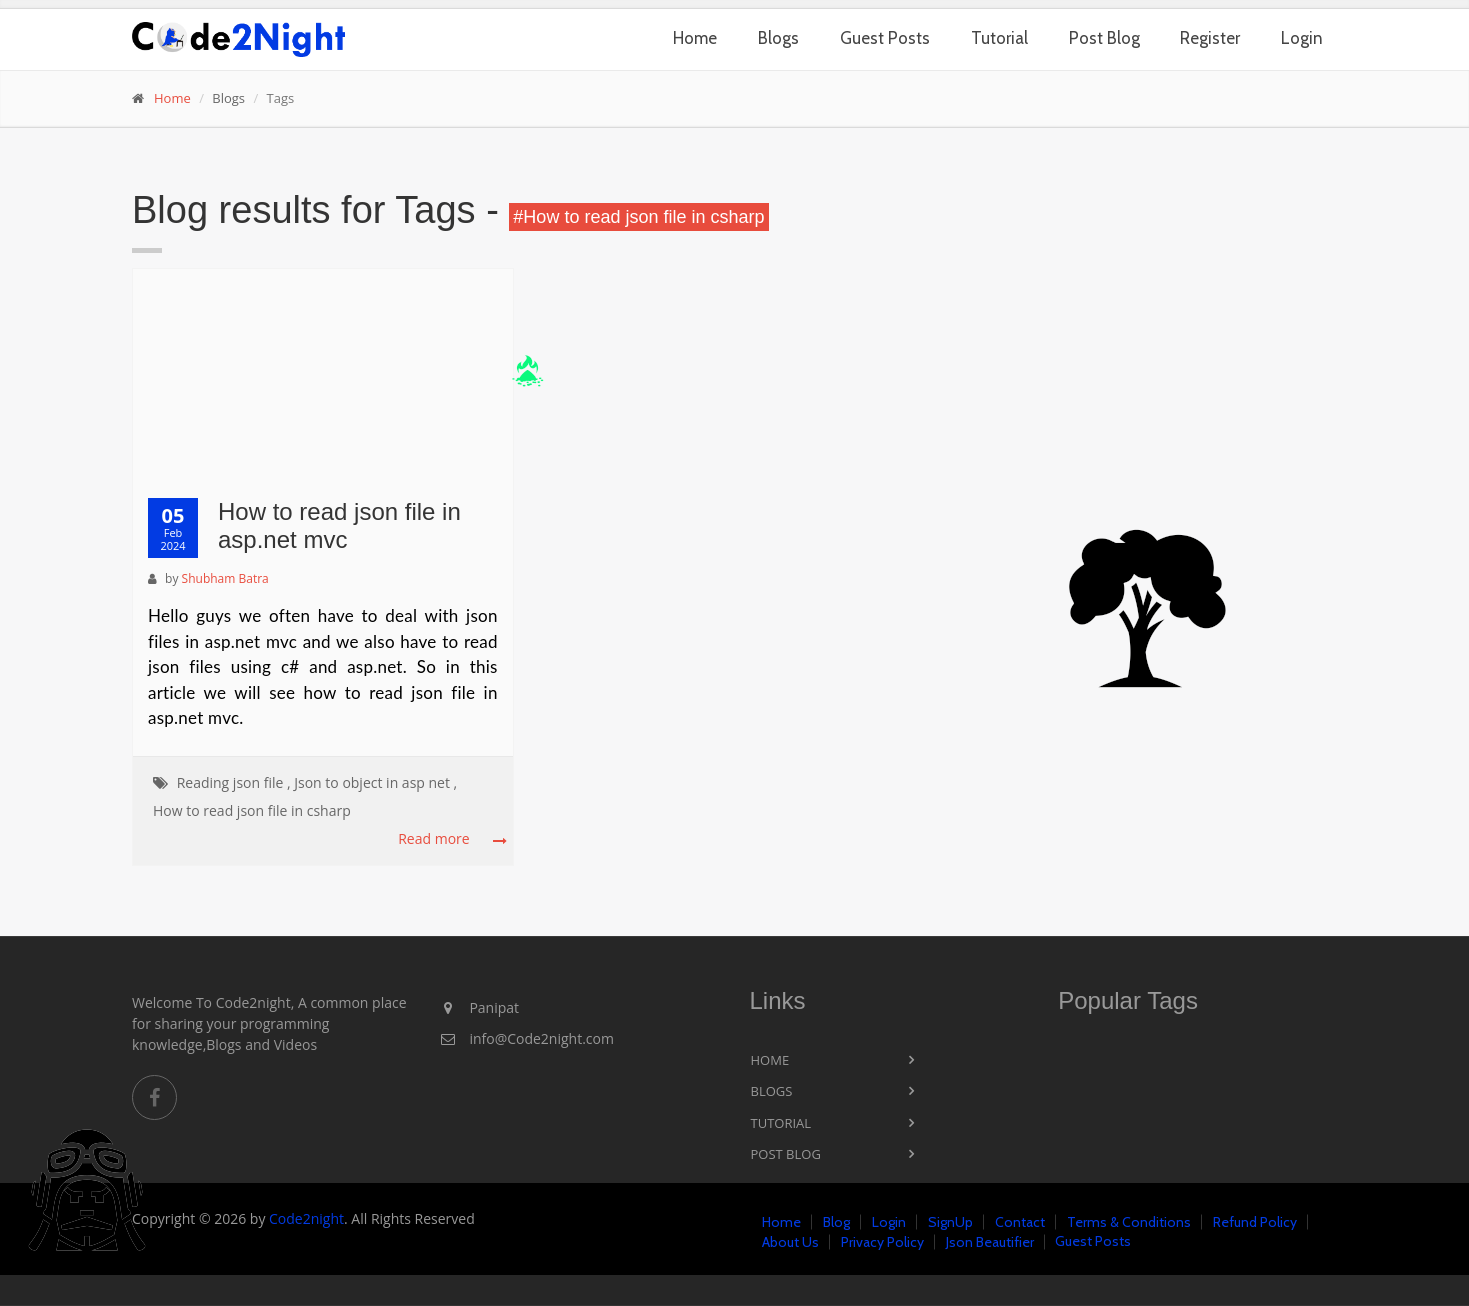 The height and width of the screenshot is (1306, 1469). Describe the element at coordinates (528, 371) in the screenshot. I see `indicates spicy or hot food option` at that location.